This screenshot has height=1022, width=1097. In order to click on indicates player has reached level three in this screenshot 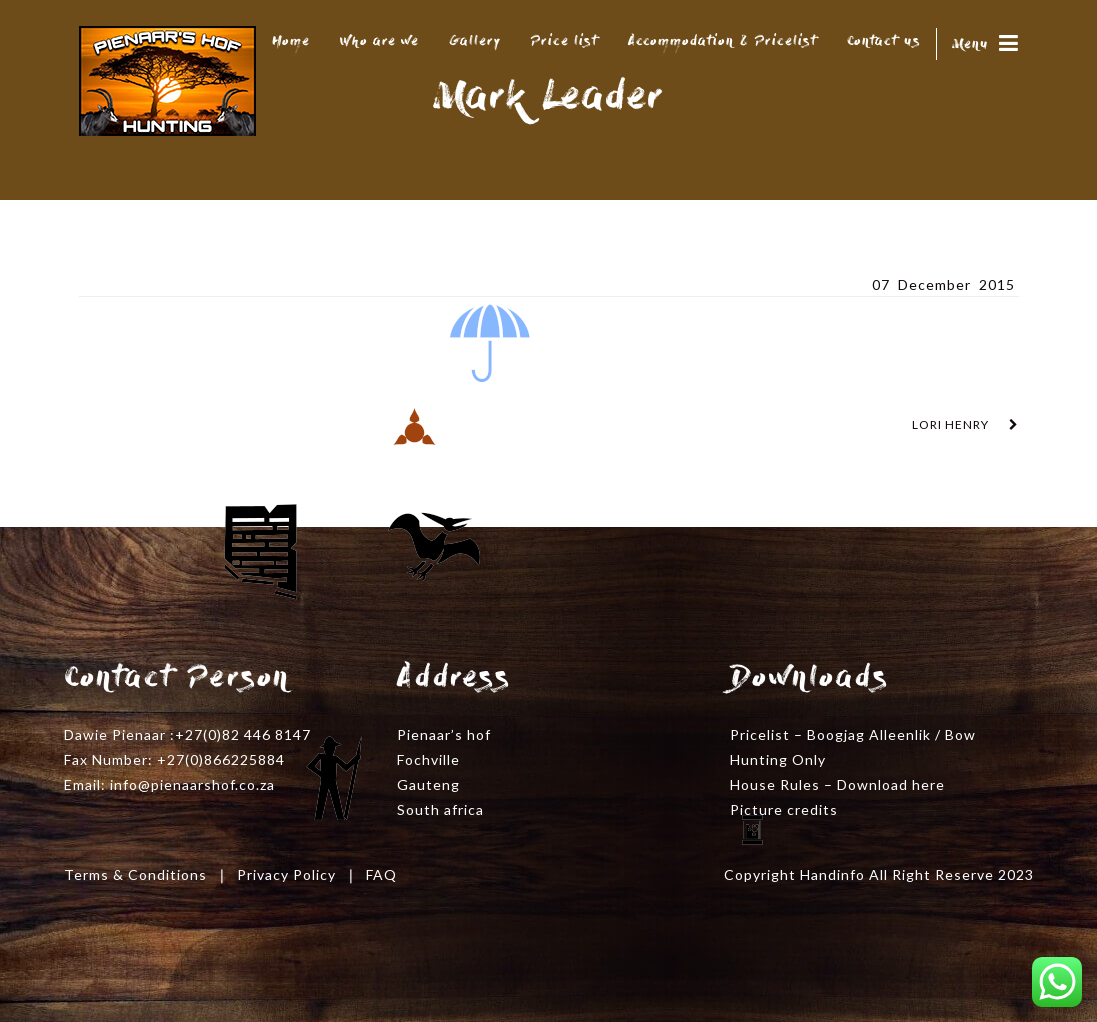, I will do `click(414, 426)`.